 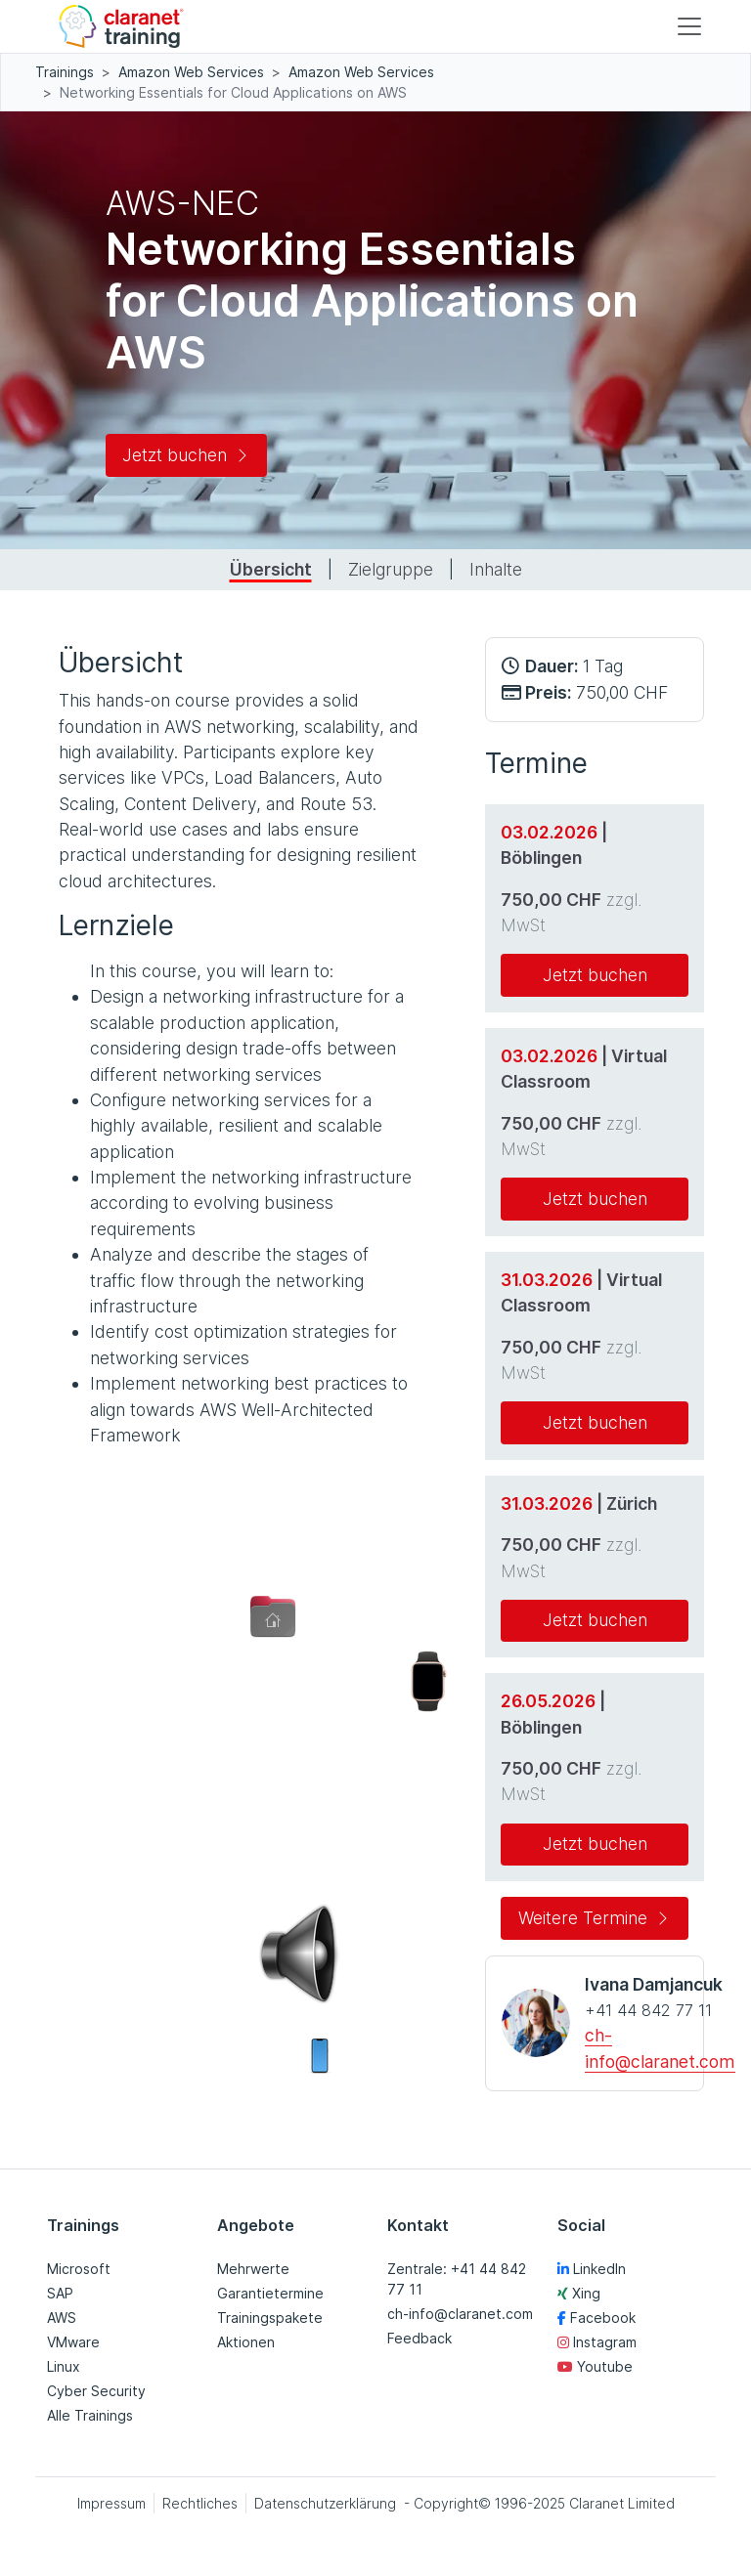 What do you see at coordinates (273, 1616) in the screenshot?
I see `access your home folder` at bounding box center [273, 1616].